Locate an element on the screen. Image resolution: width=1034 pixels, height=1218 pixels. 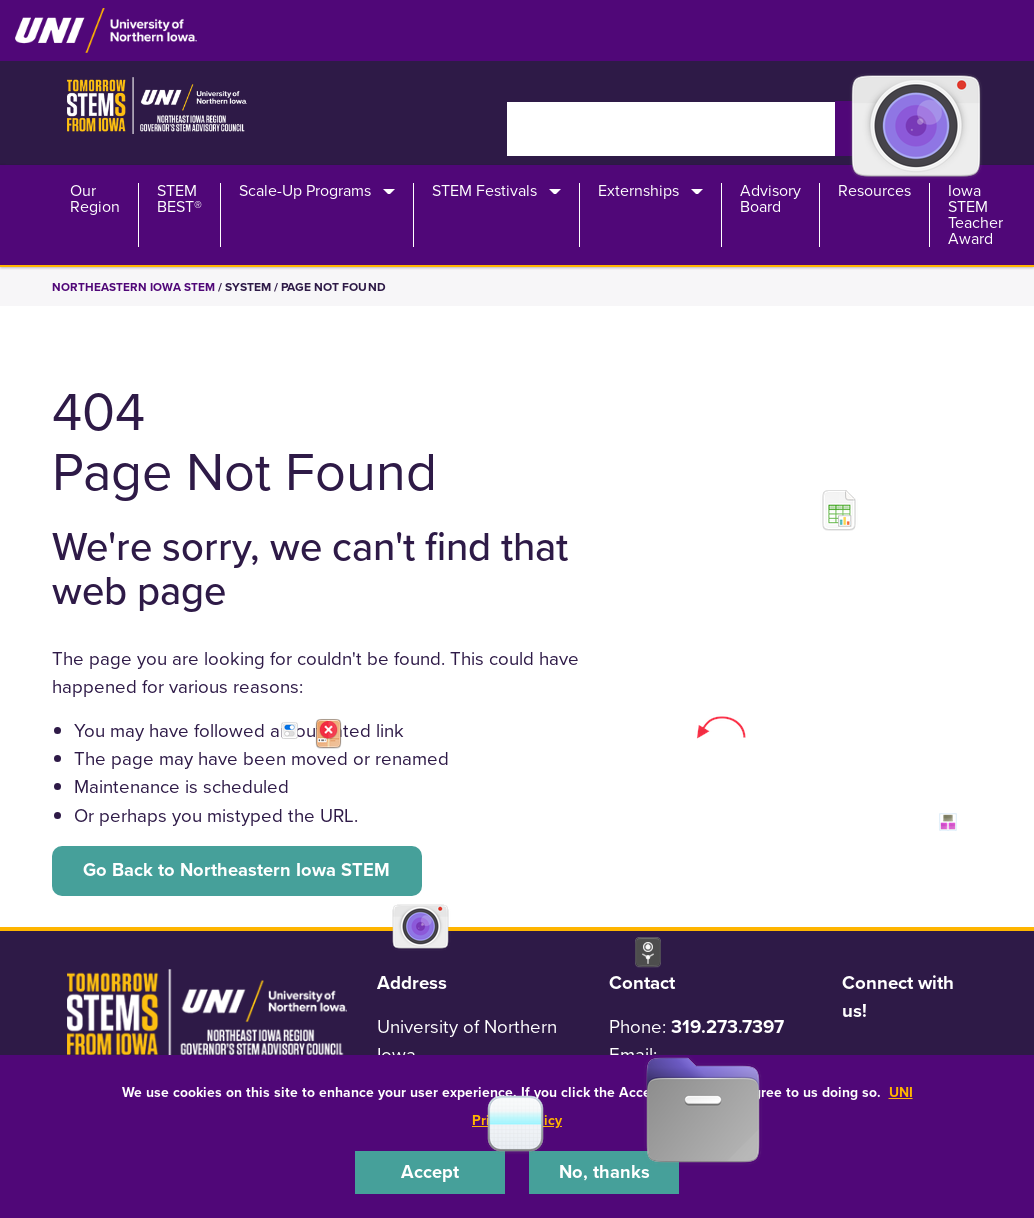
undo the last action is located at coordinates (721, 727).